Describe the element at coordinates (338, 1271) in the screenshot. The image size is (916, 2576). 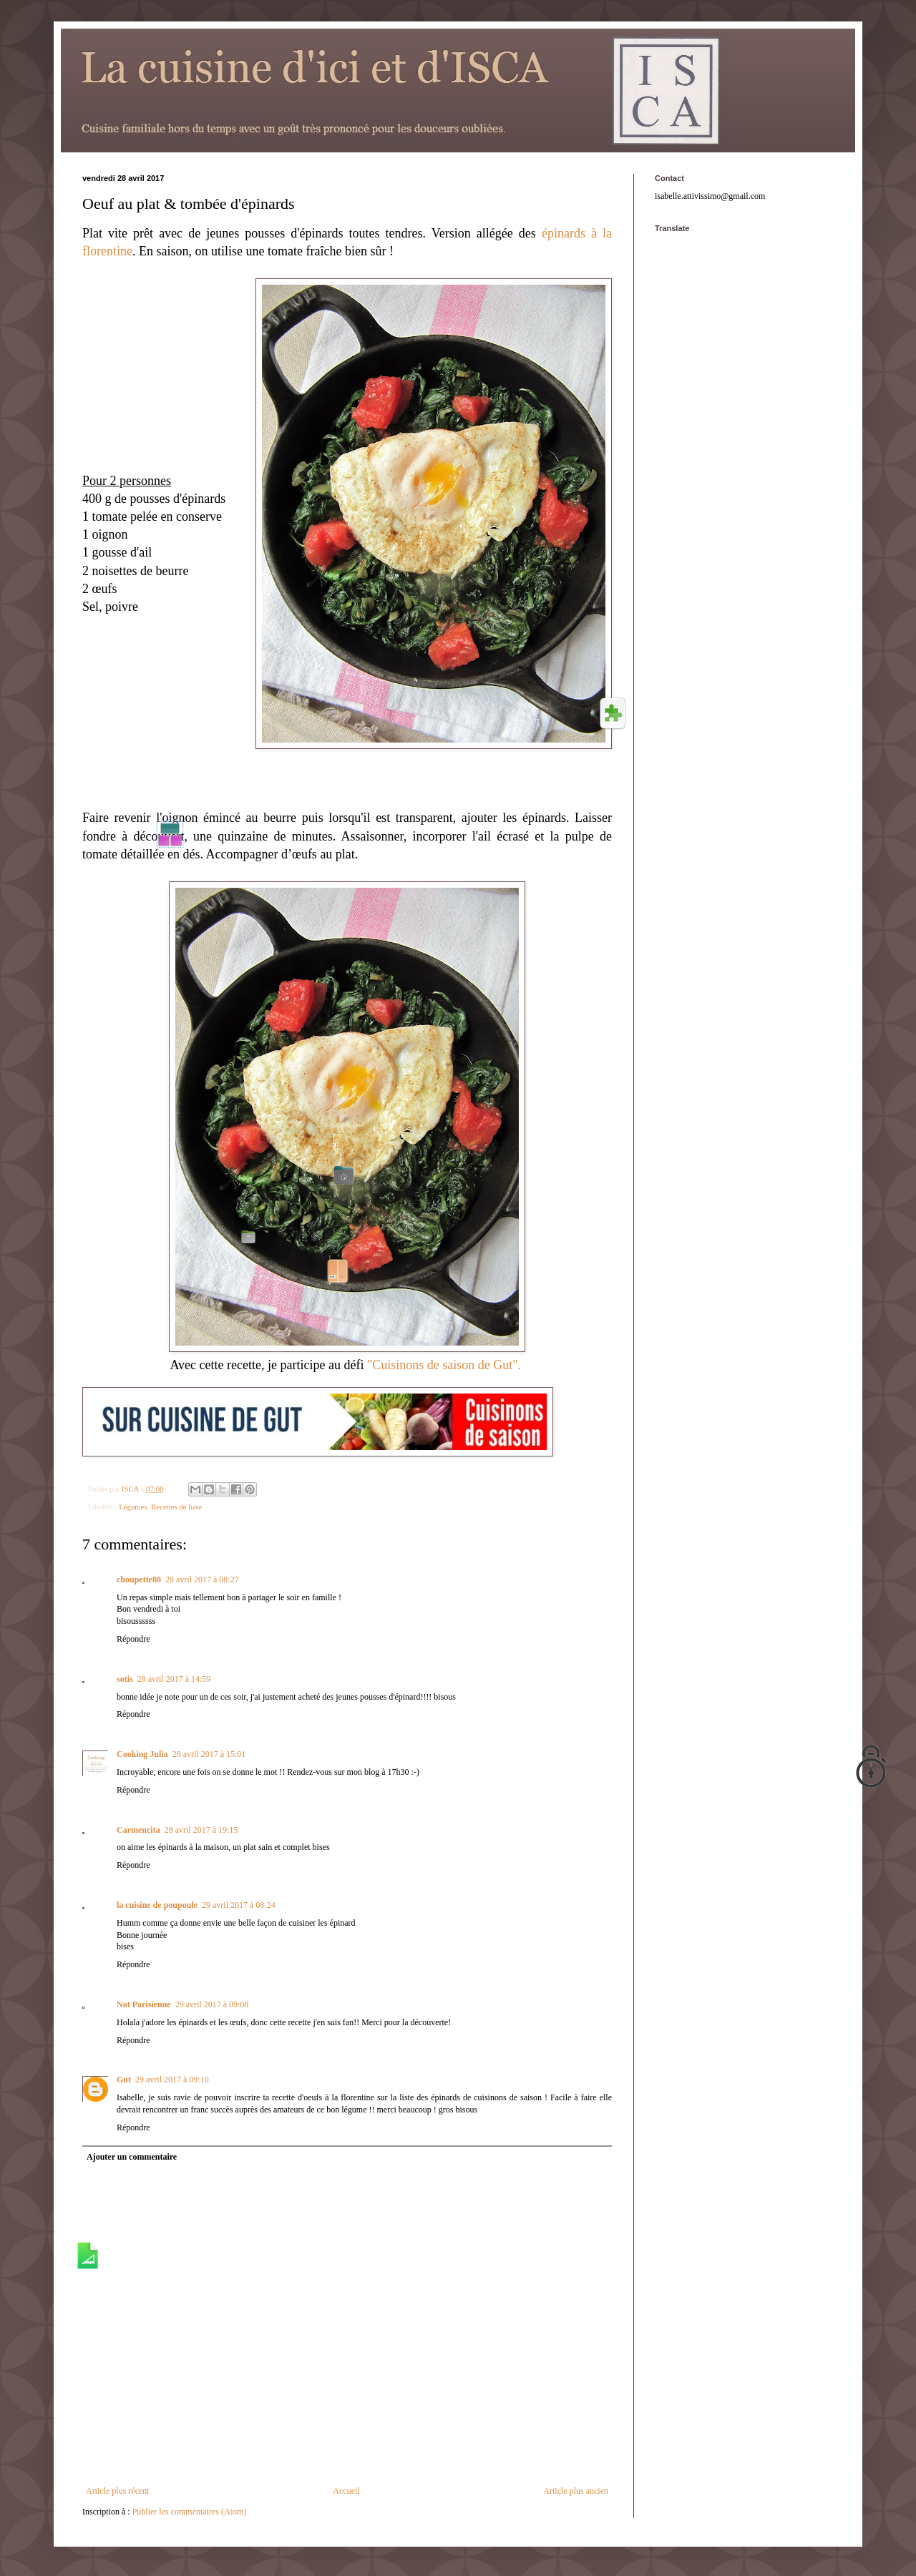
I see `compressed or archived file type` at that location.